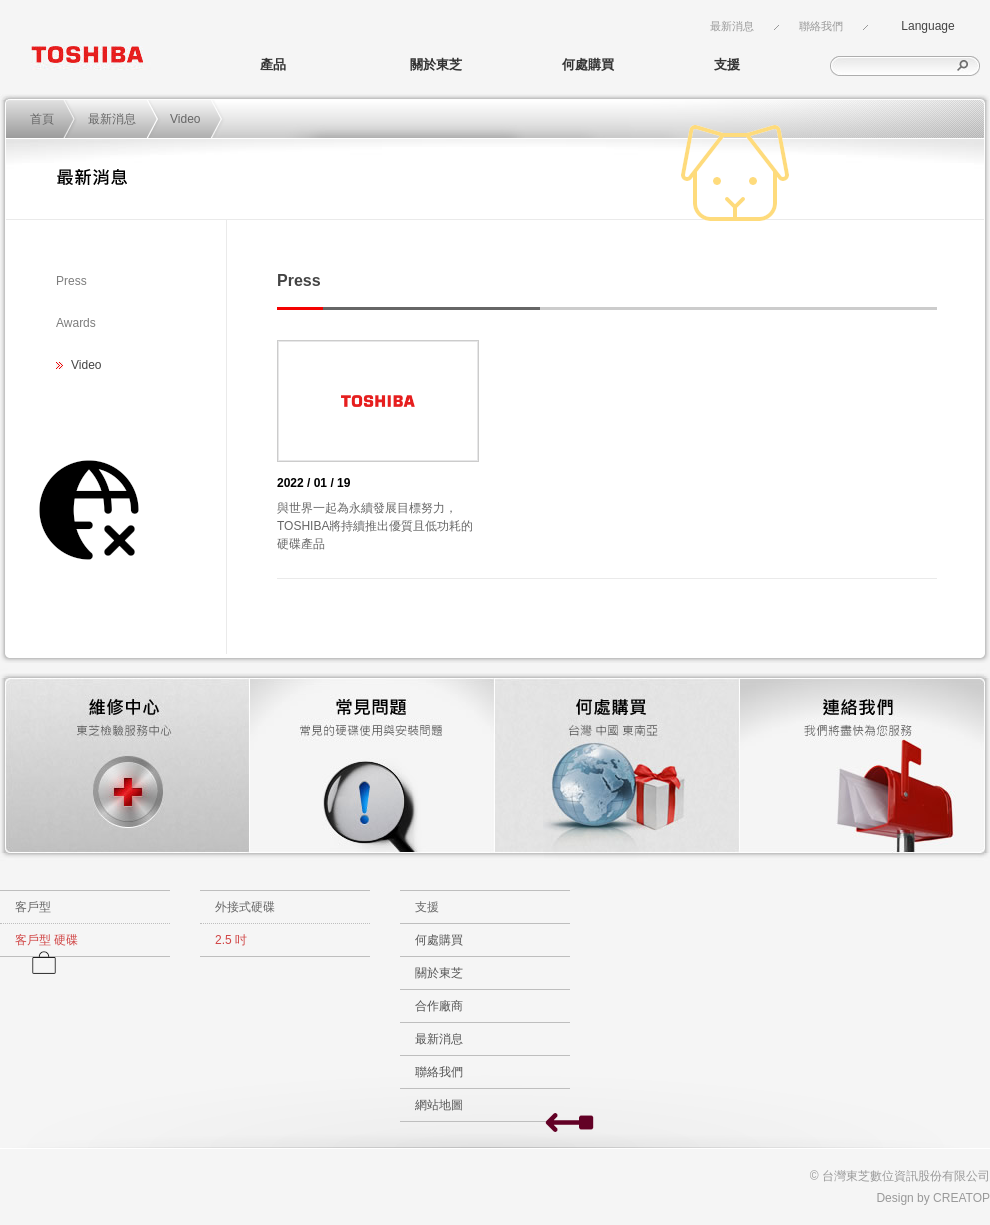 This screenshot has height=1225, width=990. I want to click on view your shopping bag, so click(44, 964).